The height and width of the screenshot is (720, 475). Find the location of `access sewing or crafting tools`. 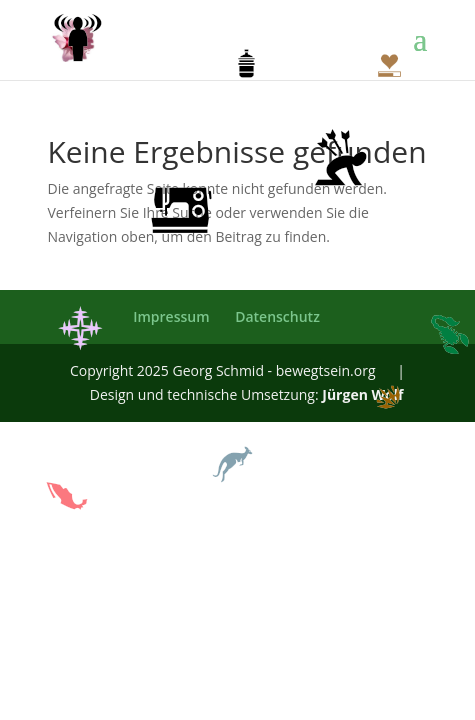

access sewing or crafting tools is located at coordinates (181, 205).